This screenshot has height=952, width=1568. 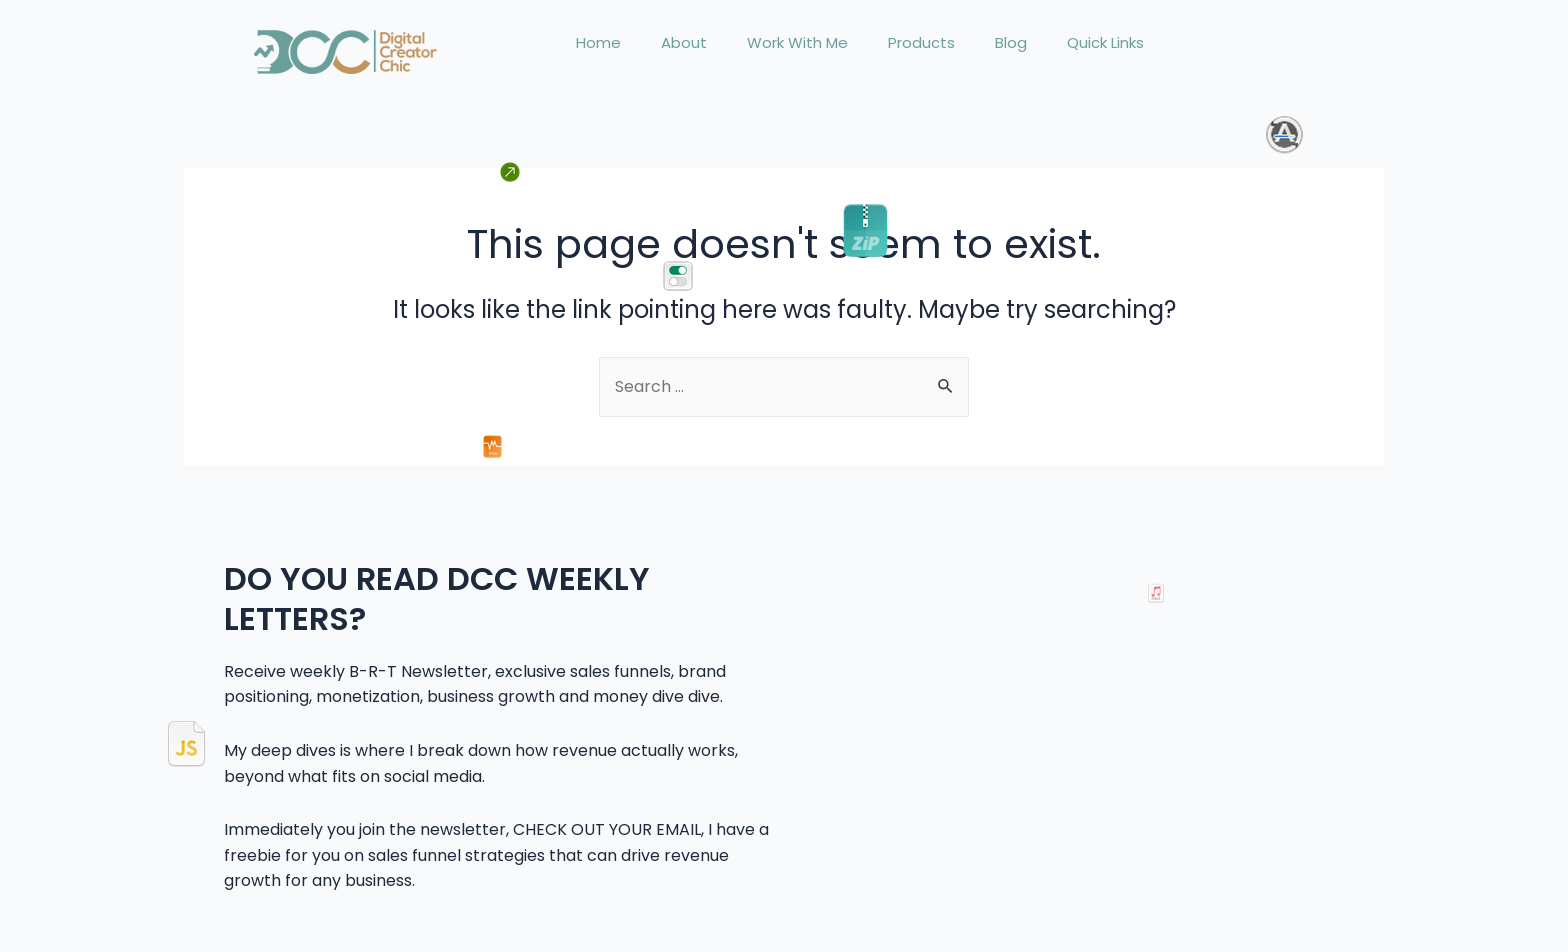 I want to click on indicates a symbolic link or shortcut to another file, so click(x=510, y=172).